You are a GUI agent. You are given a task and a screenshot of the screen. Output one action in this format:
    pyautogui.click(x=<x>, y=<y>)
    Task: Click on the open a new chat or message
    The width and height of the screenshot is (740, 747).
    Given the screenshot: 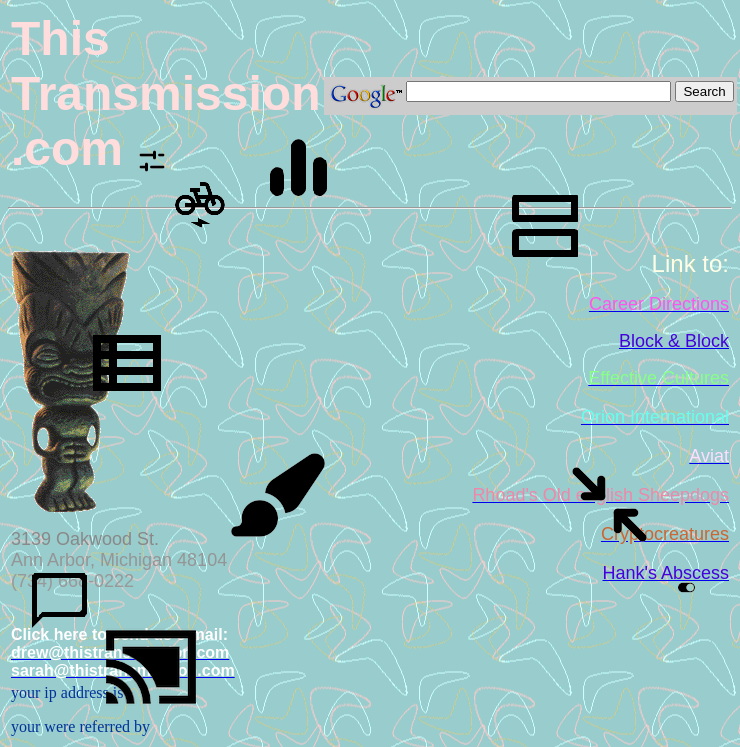 What is the action you would take?
    pyautogui.click(x=59, y=600)
    